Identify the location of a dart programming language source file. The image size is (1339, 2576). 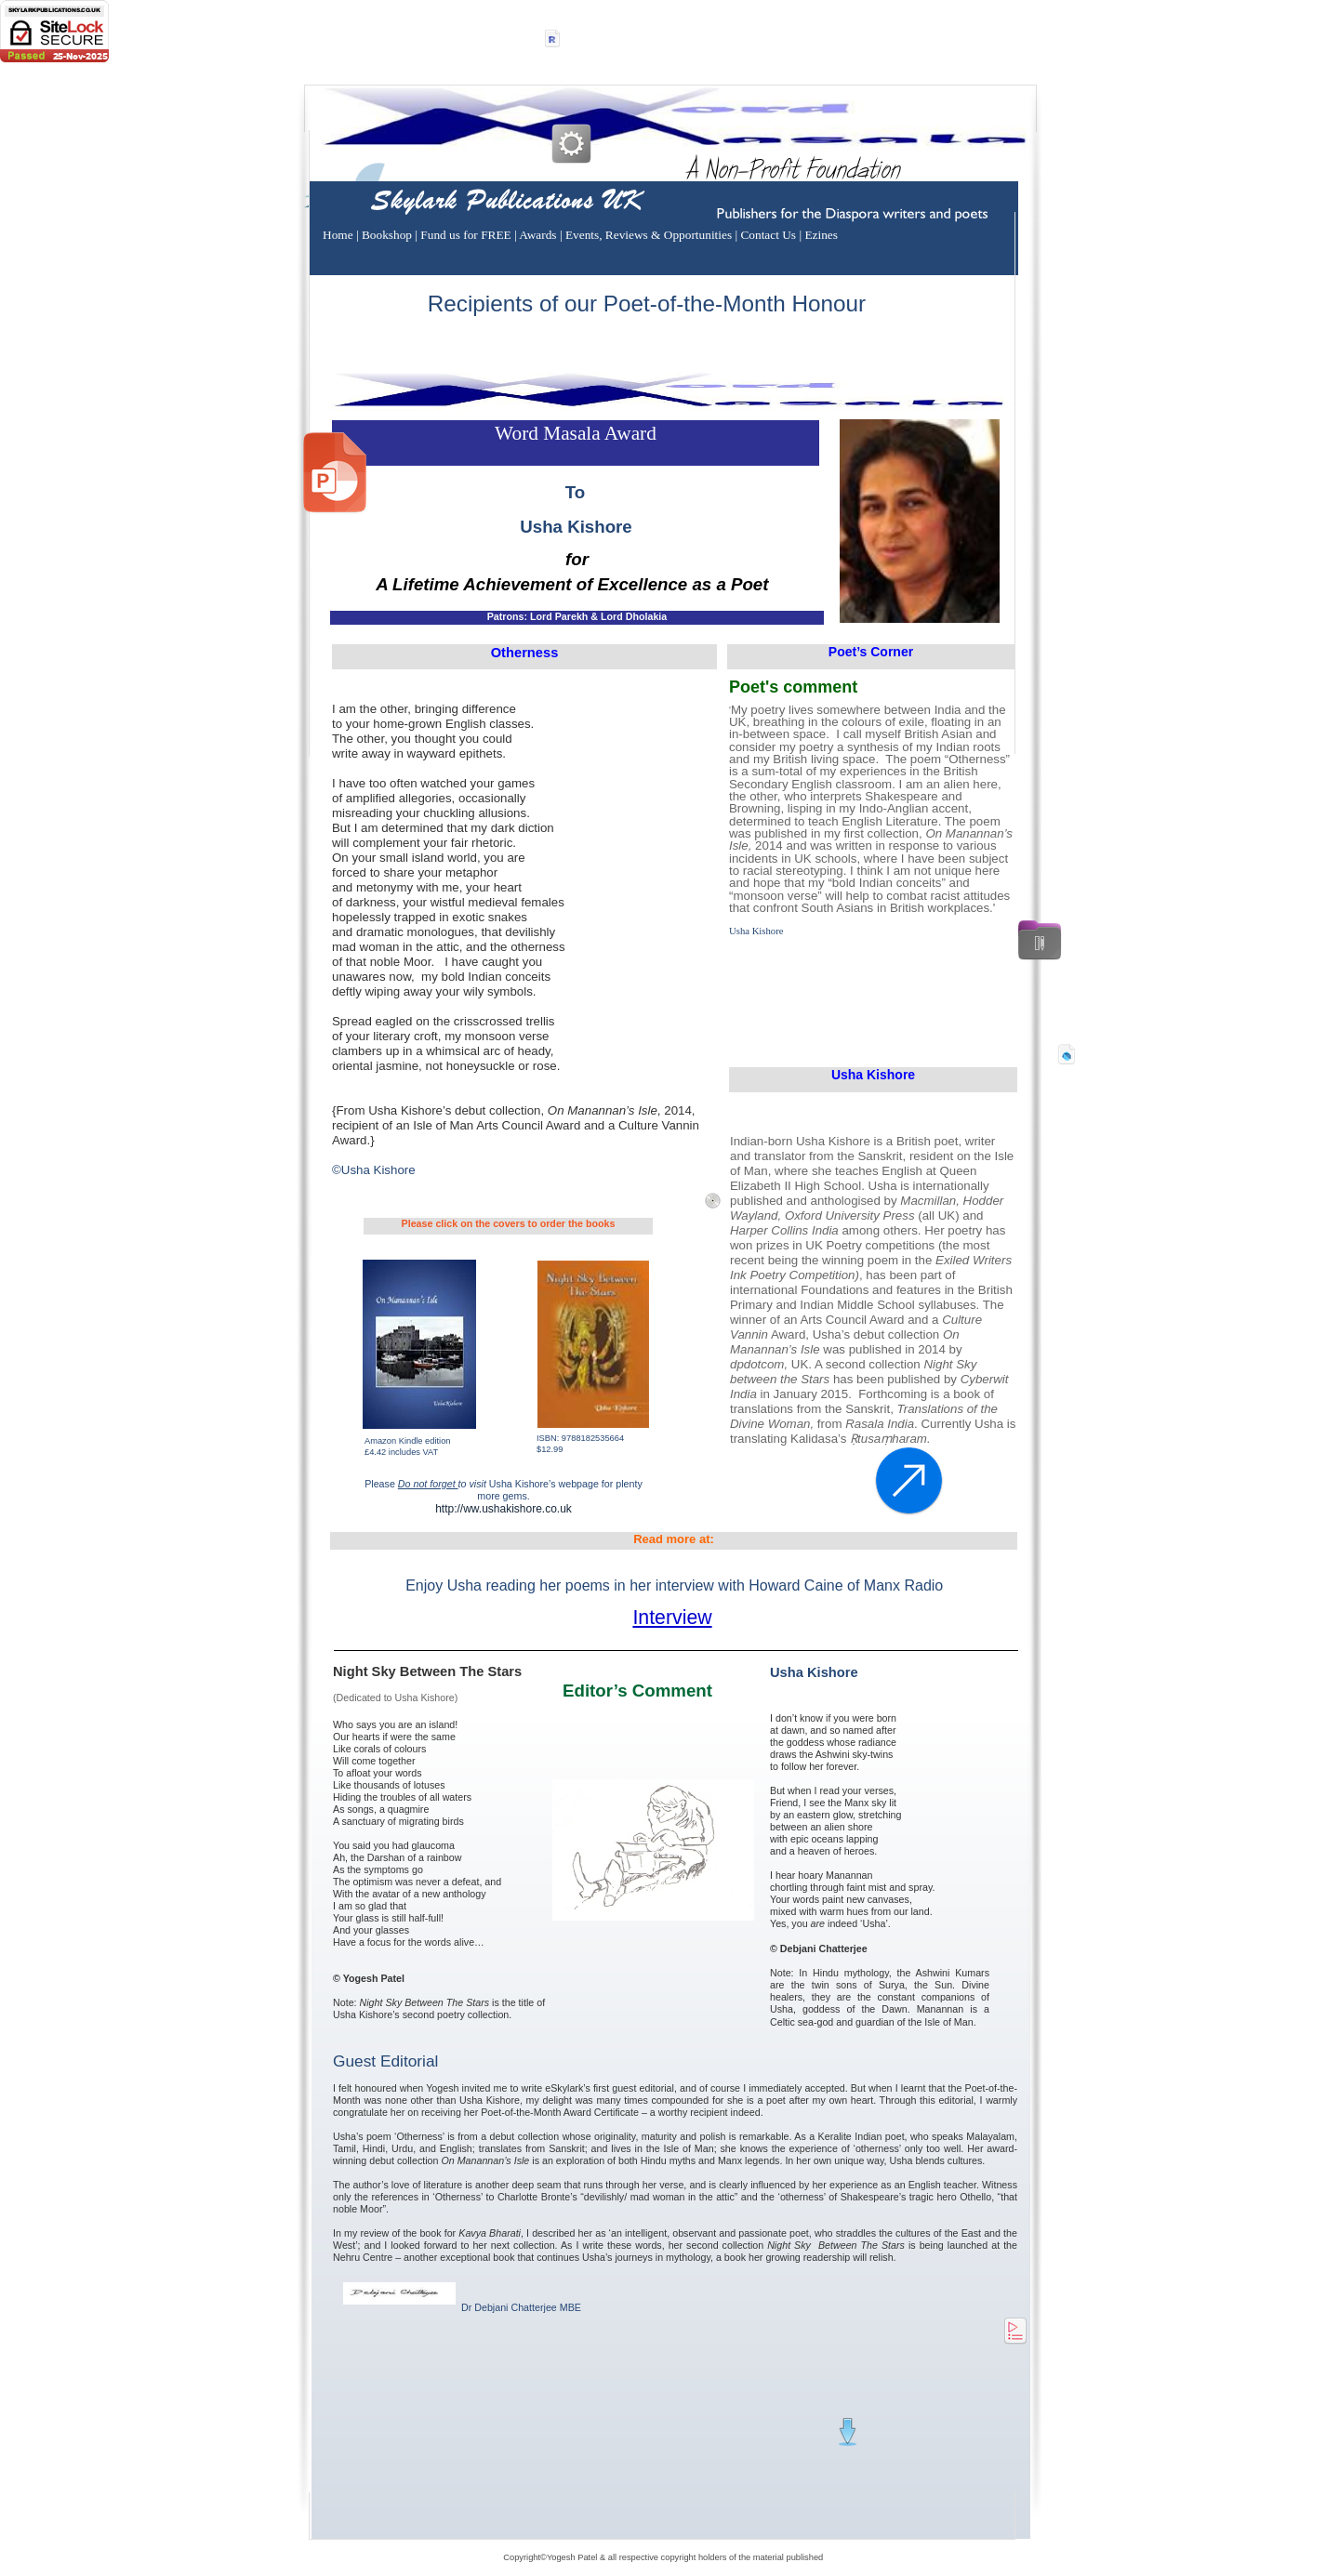
(1067, 1054).